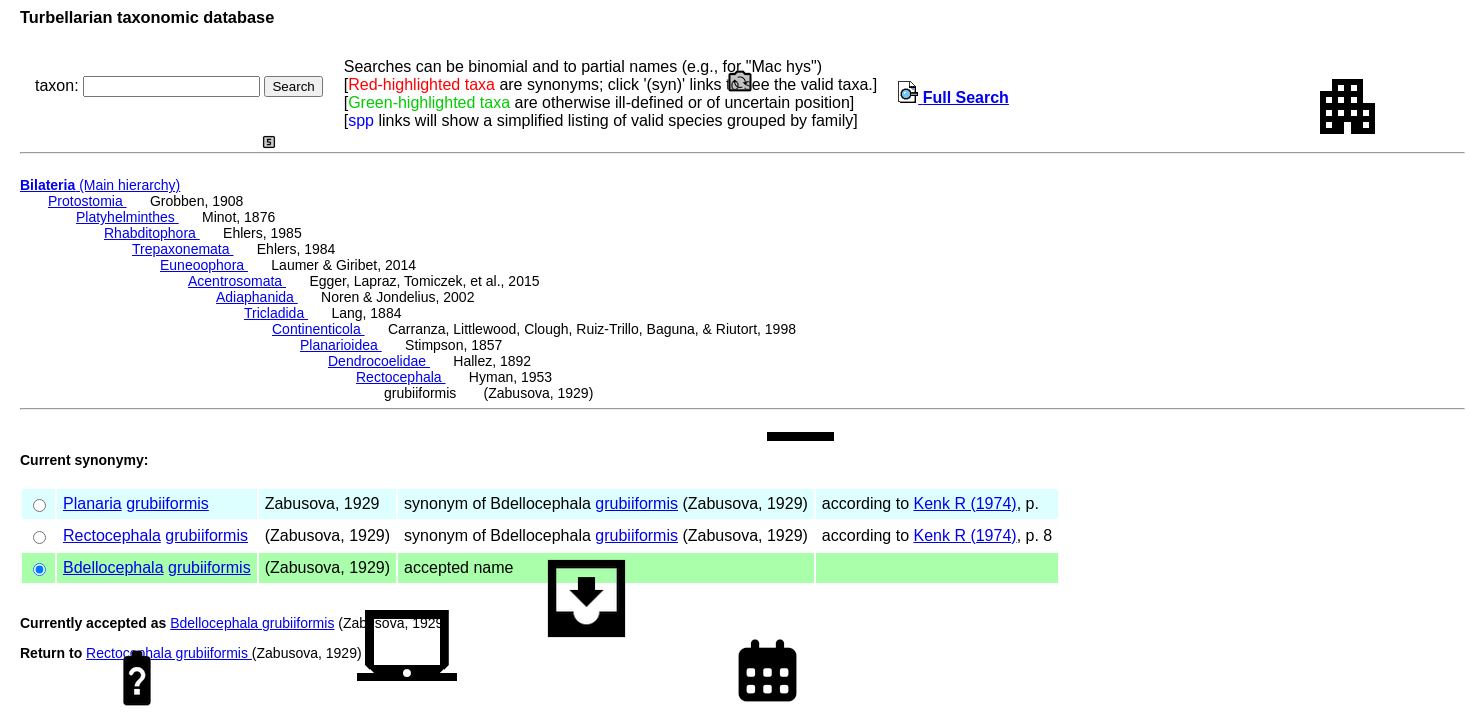 This screenshot has height=728, width=1473. Describe the element at coordinates (740, 81) in the screenshot. I see `switch between front and rear camera` at that location.